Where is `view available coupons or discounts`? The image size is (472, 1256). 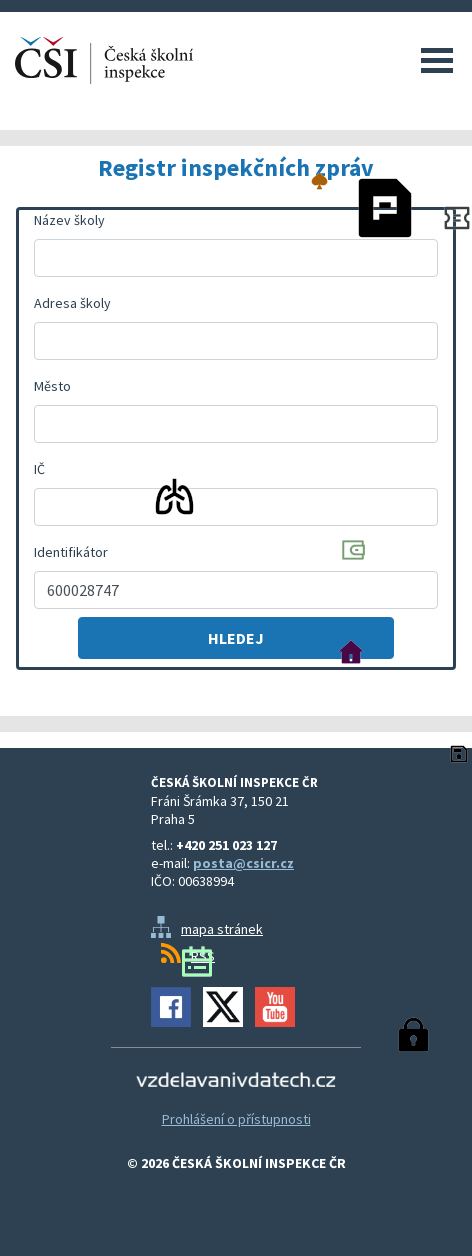 view available coupons or discounts is located at coordinates (457, 218).